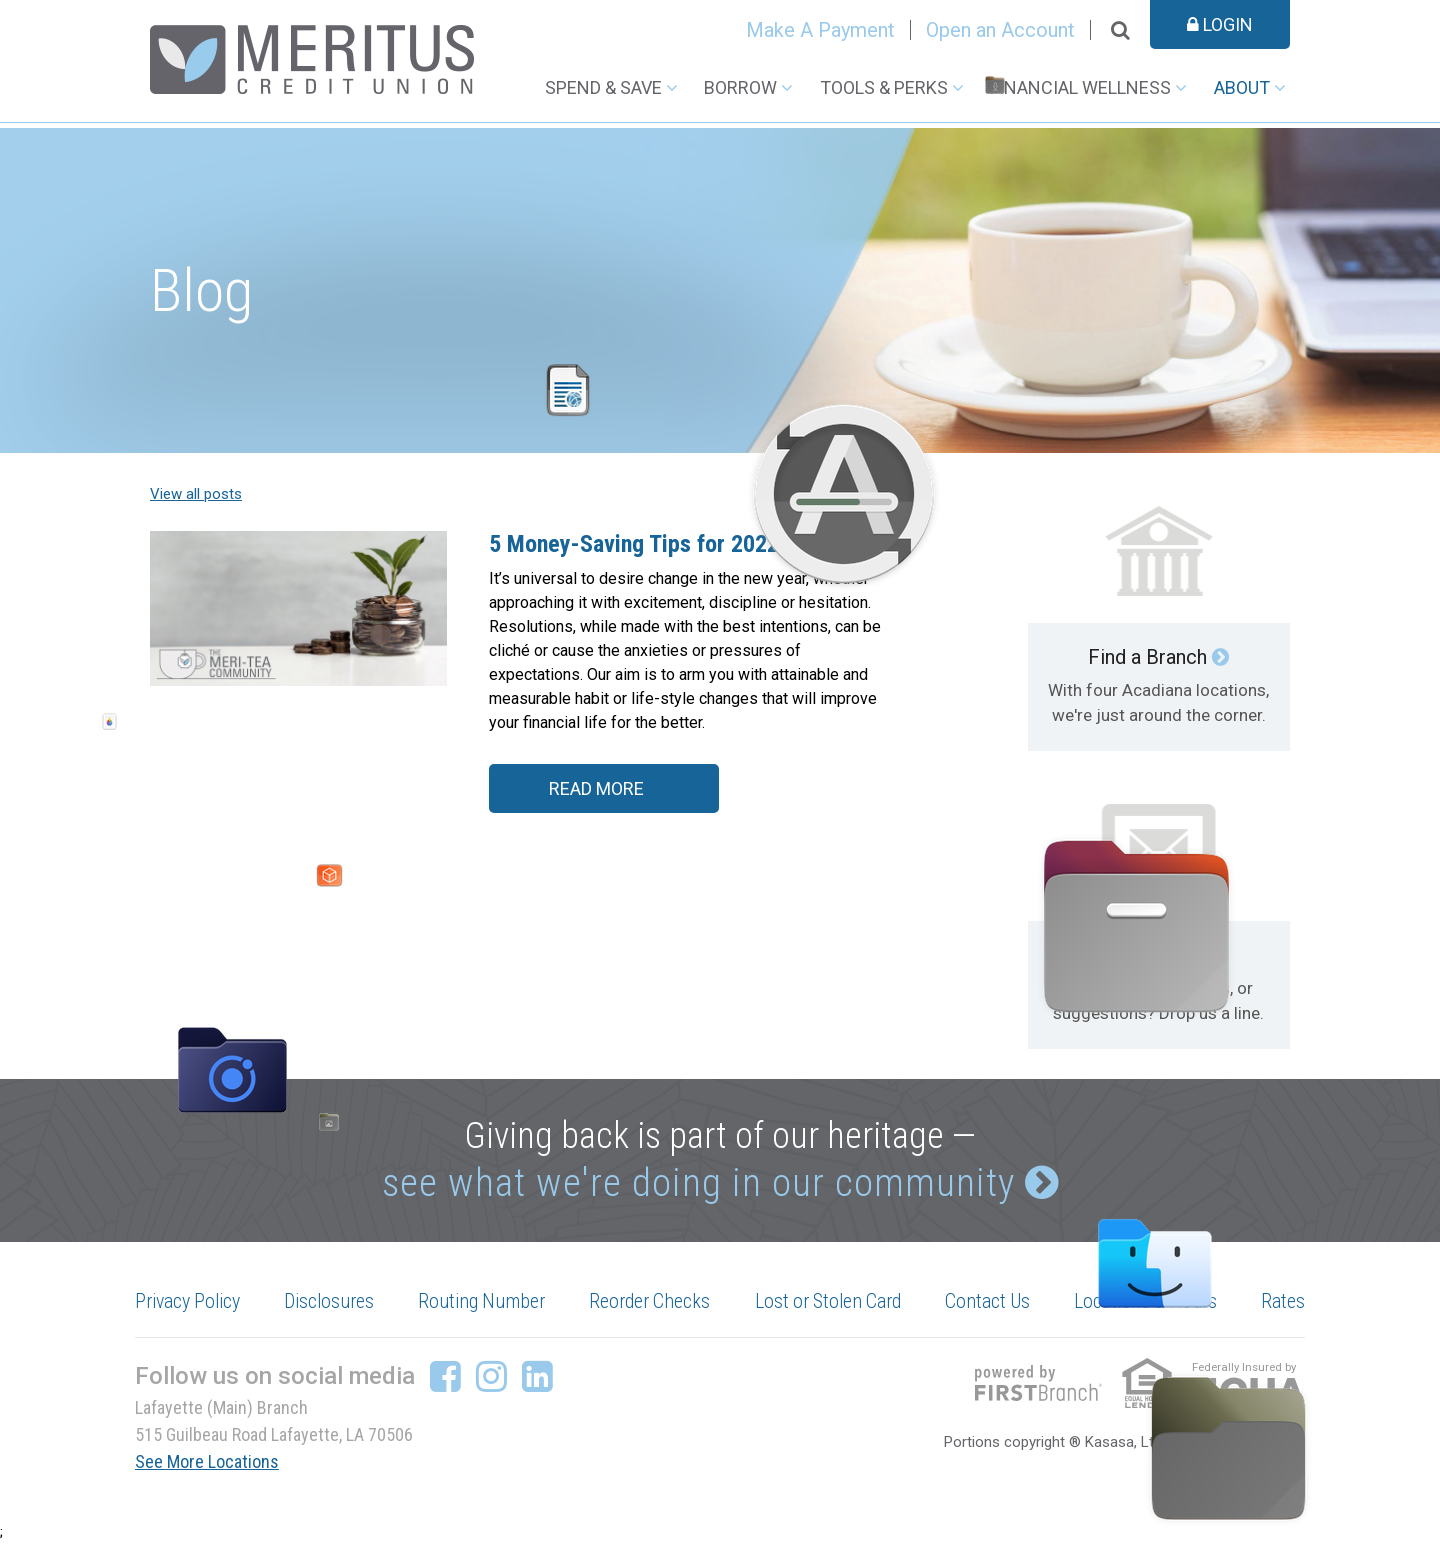 The width and height of the screenshot is (1440, 1546). Describe the element at coordinates (109, 721) in the screenshot. I see `an ICC color profile file` at that location.